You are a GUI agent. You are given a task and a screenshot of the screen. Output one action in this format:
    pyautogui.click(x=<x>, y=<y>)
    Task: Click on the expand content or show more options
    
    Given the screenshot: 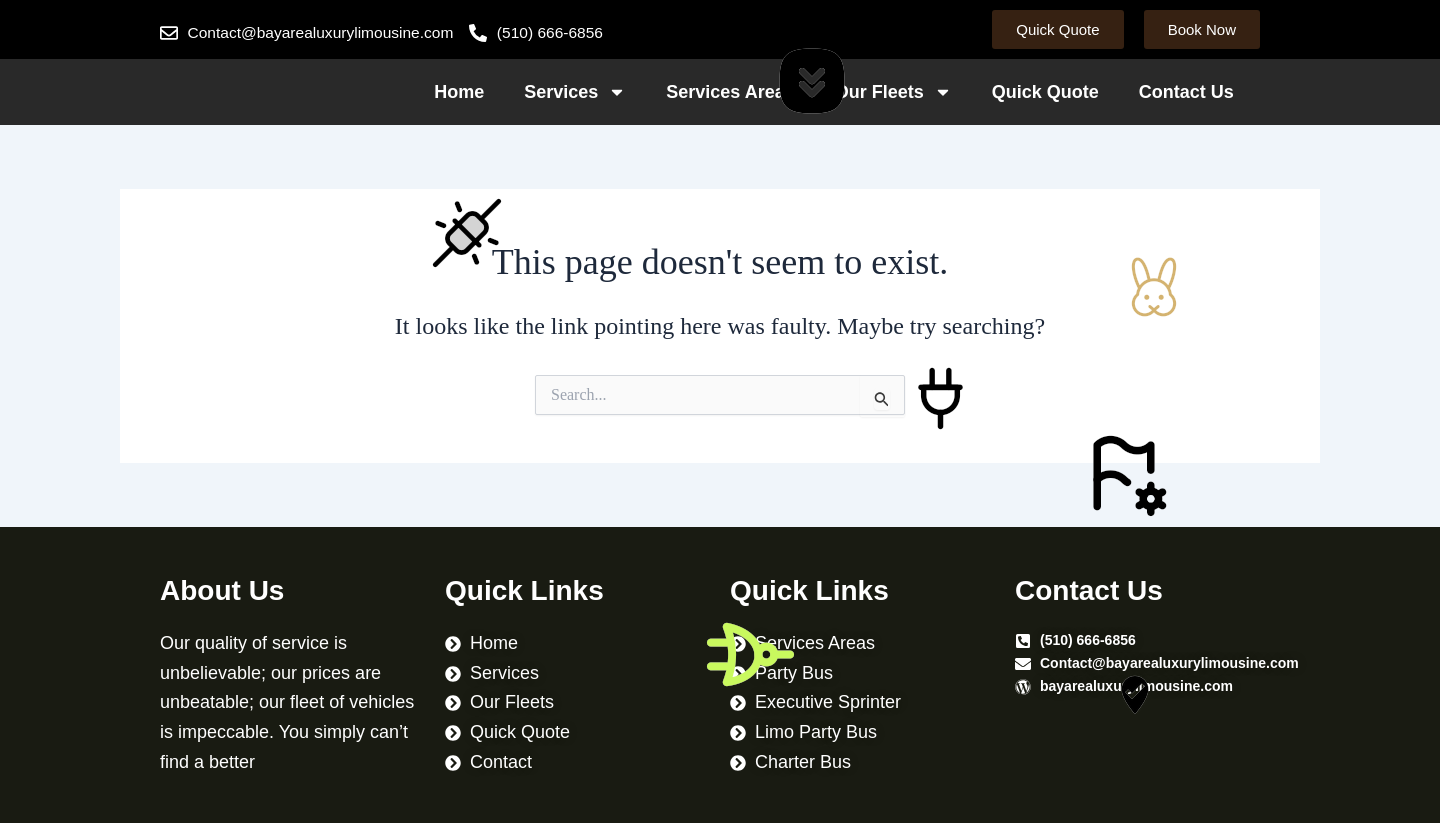 What is the action you would take?
    pyautogui.click(x=812, y=81)
    